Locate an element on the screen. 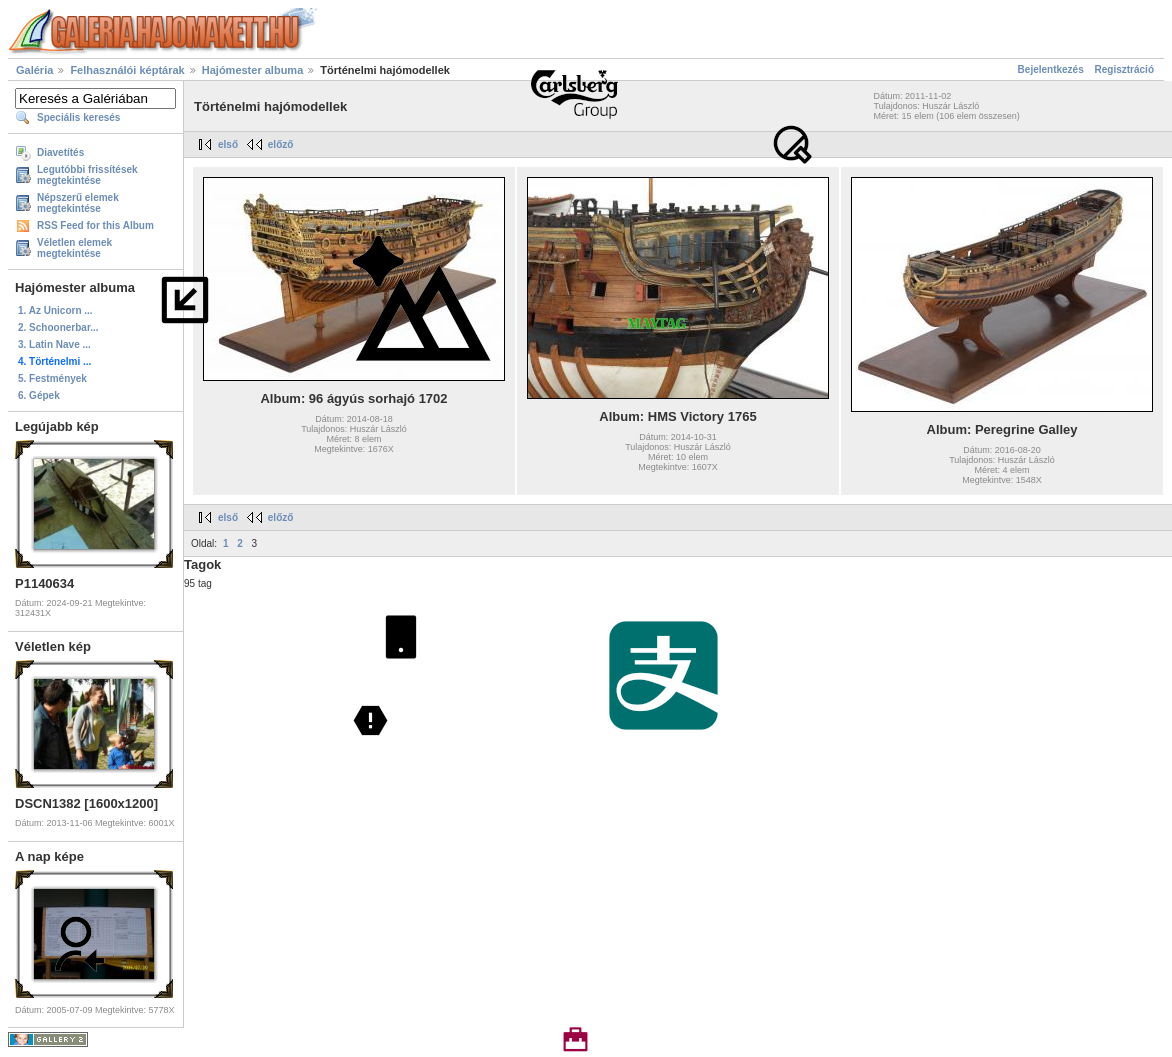 The height and width of the screenshot is (1057, 1172). maytag brand logo is located at coordinates (656, 323).